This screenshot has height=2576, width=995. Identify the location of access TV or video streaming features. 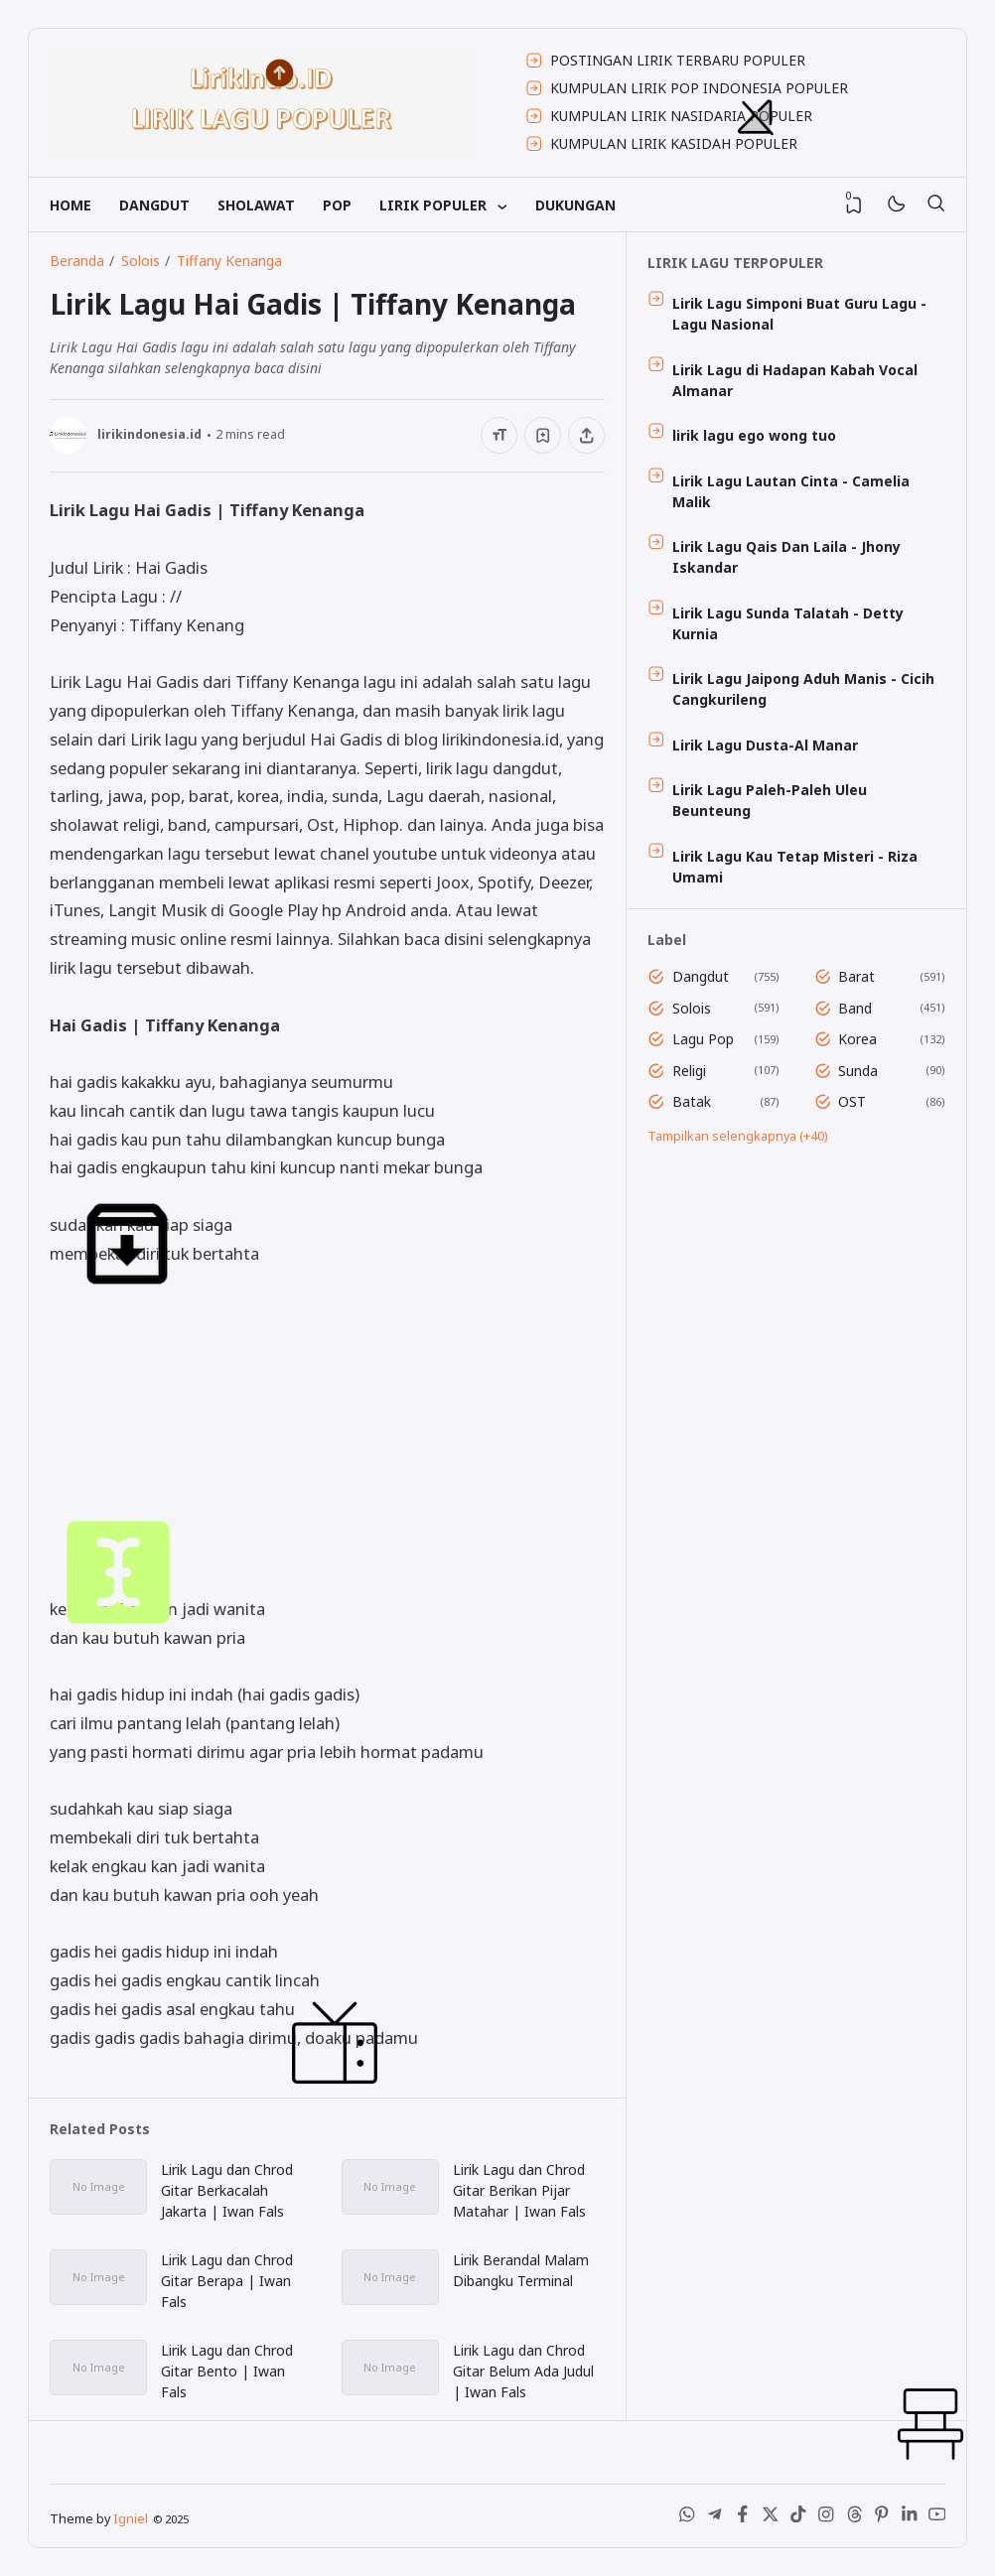
(335, 2048).